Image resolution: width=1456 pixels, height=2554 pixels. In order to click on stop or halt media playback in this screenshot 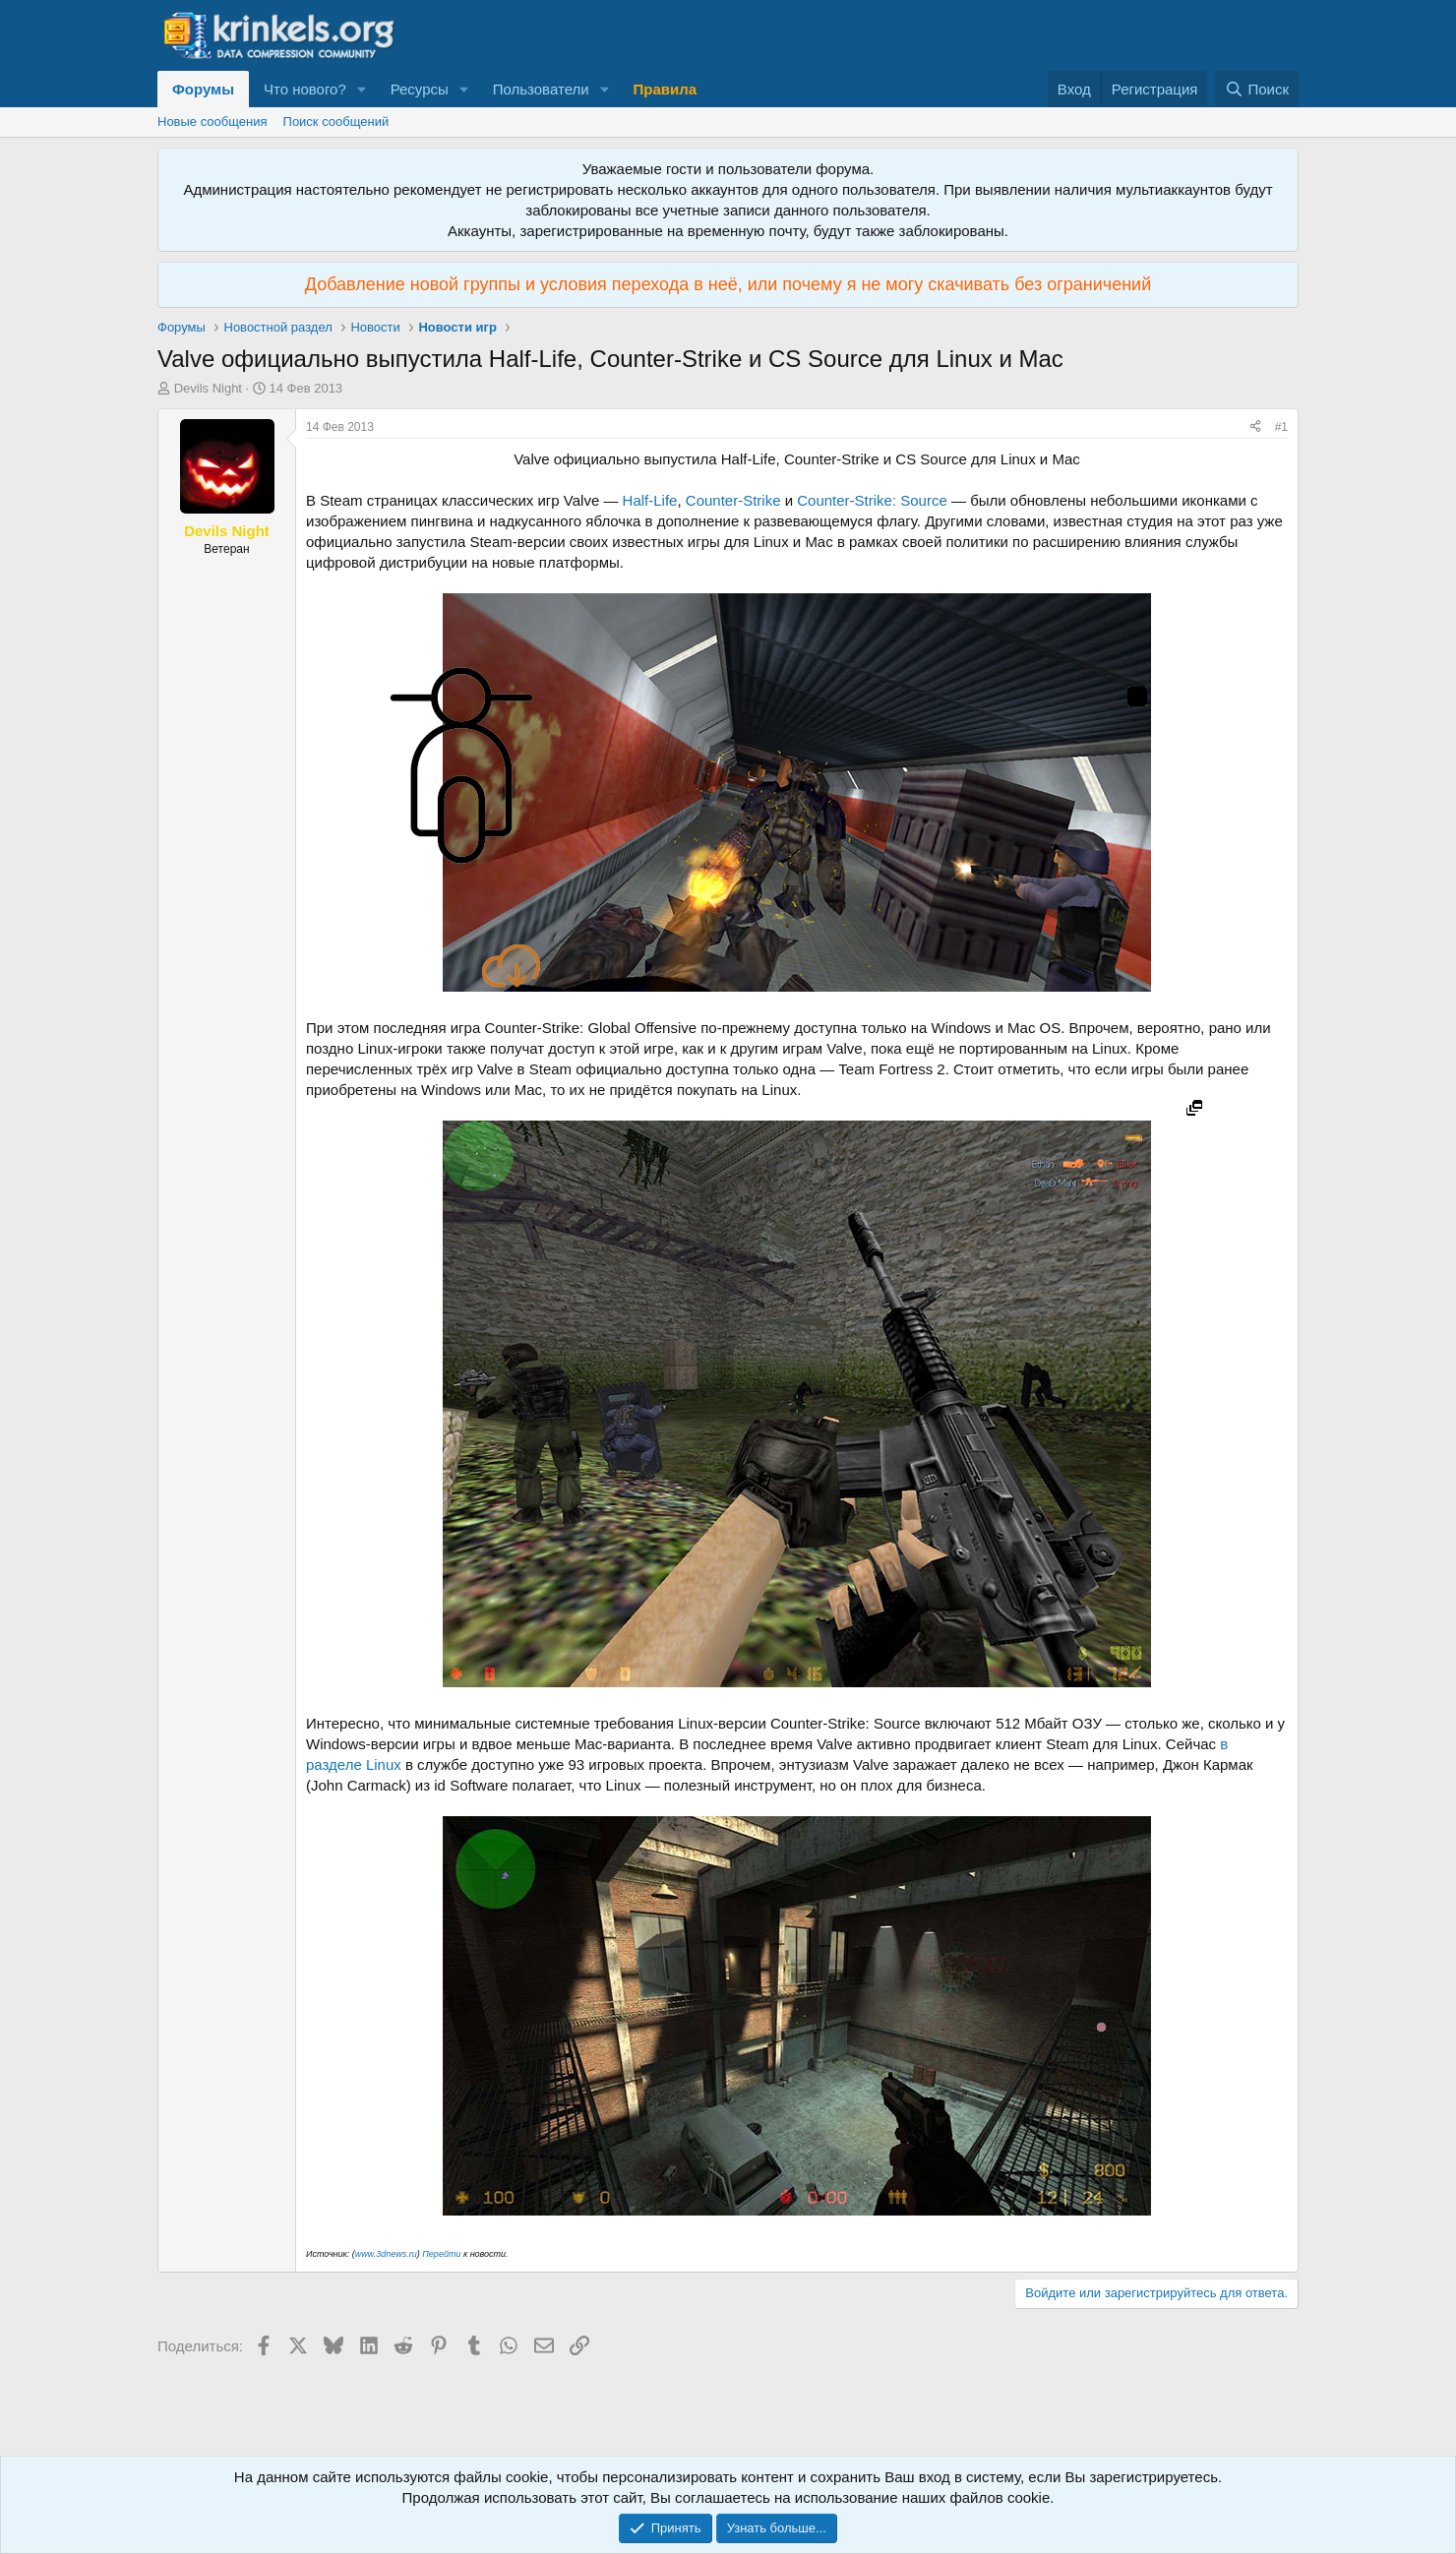, I will do `click(1137, 697)`.